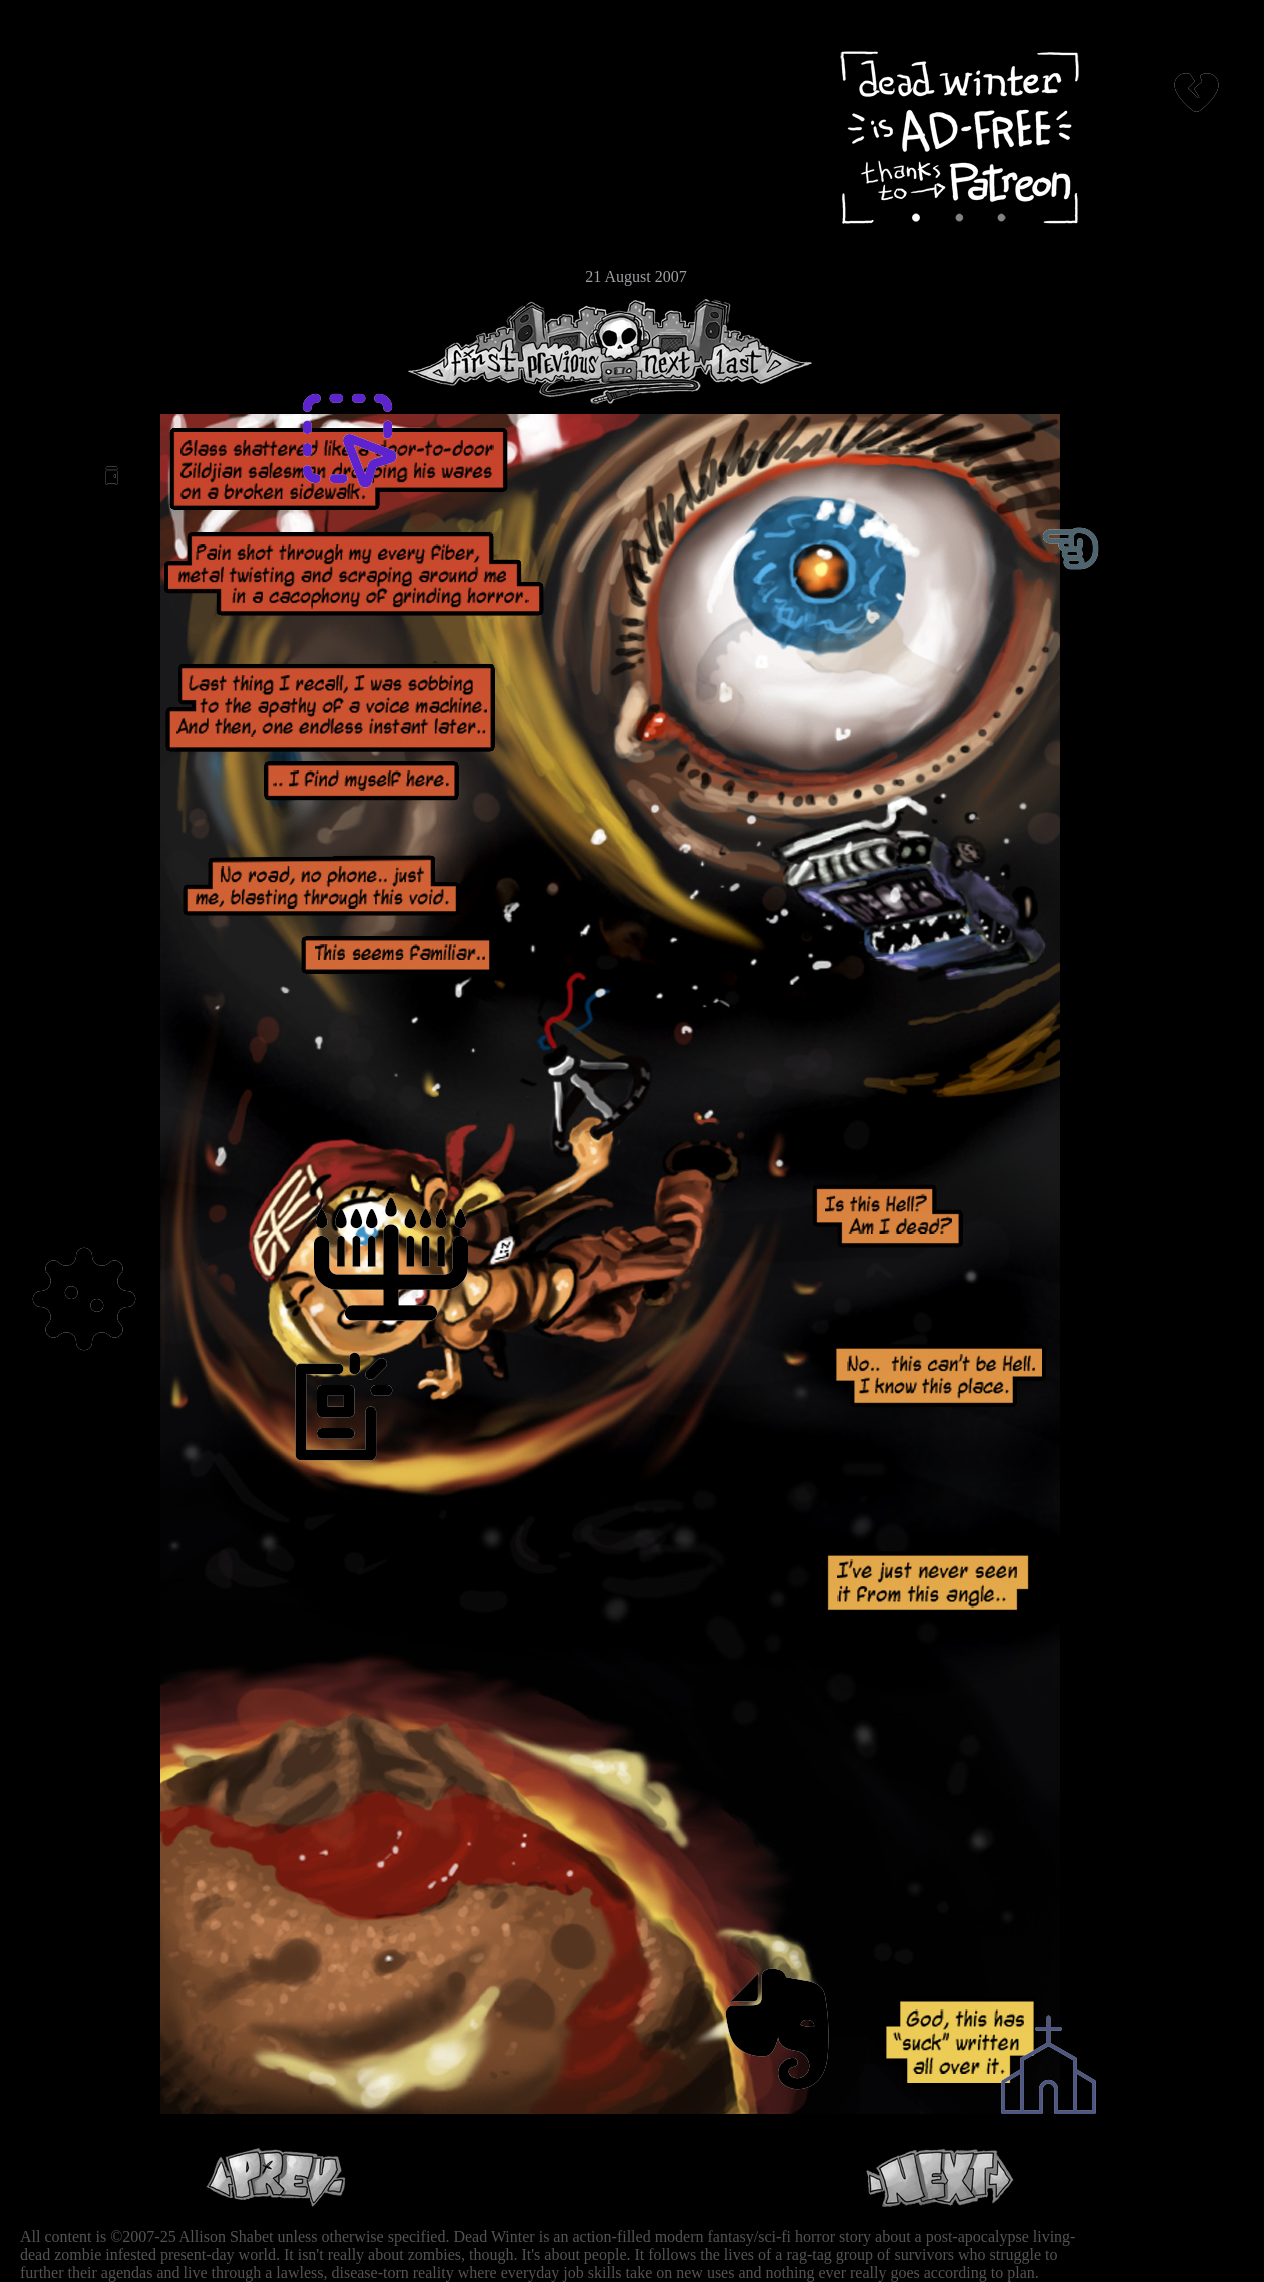  What do you see at coordinates (1048, 2070) in the screenshot?
I see `view nearby churches or places of worship` at bounding box center [1048, 2070].